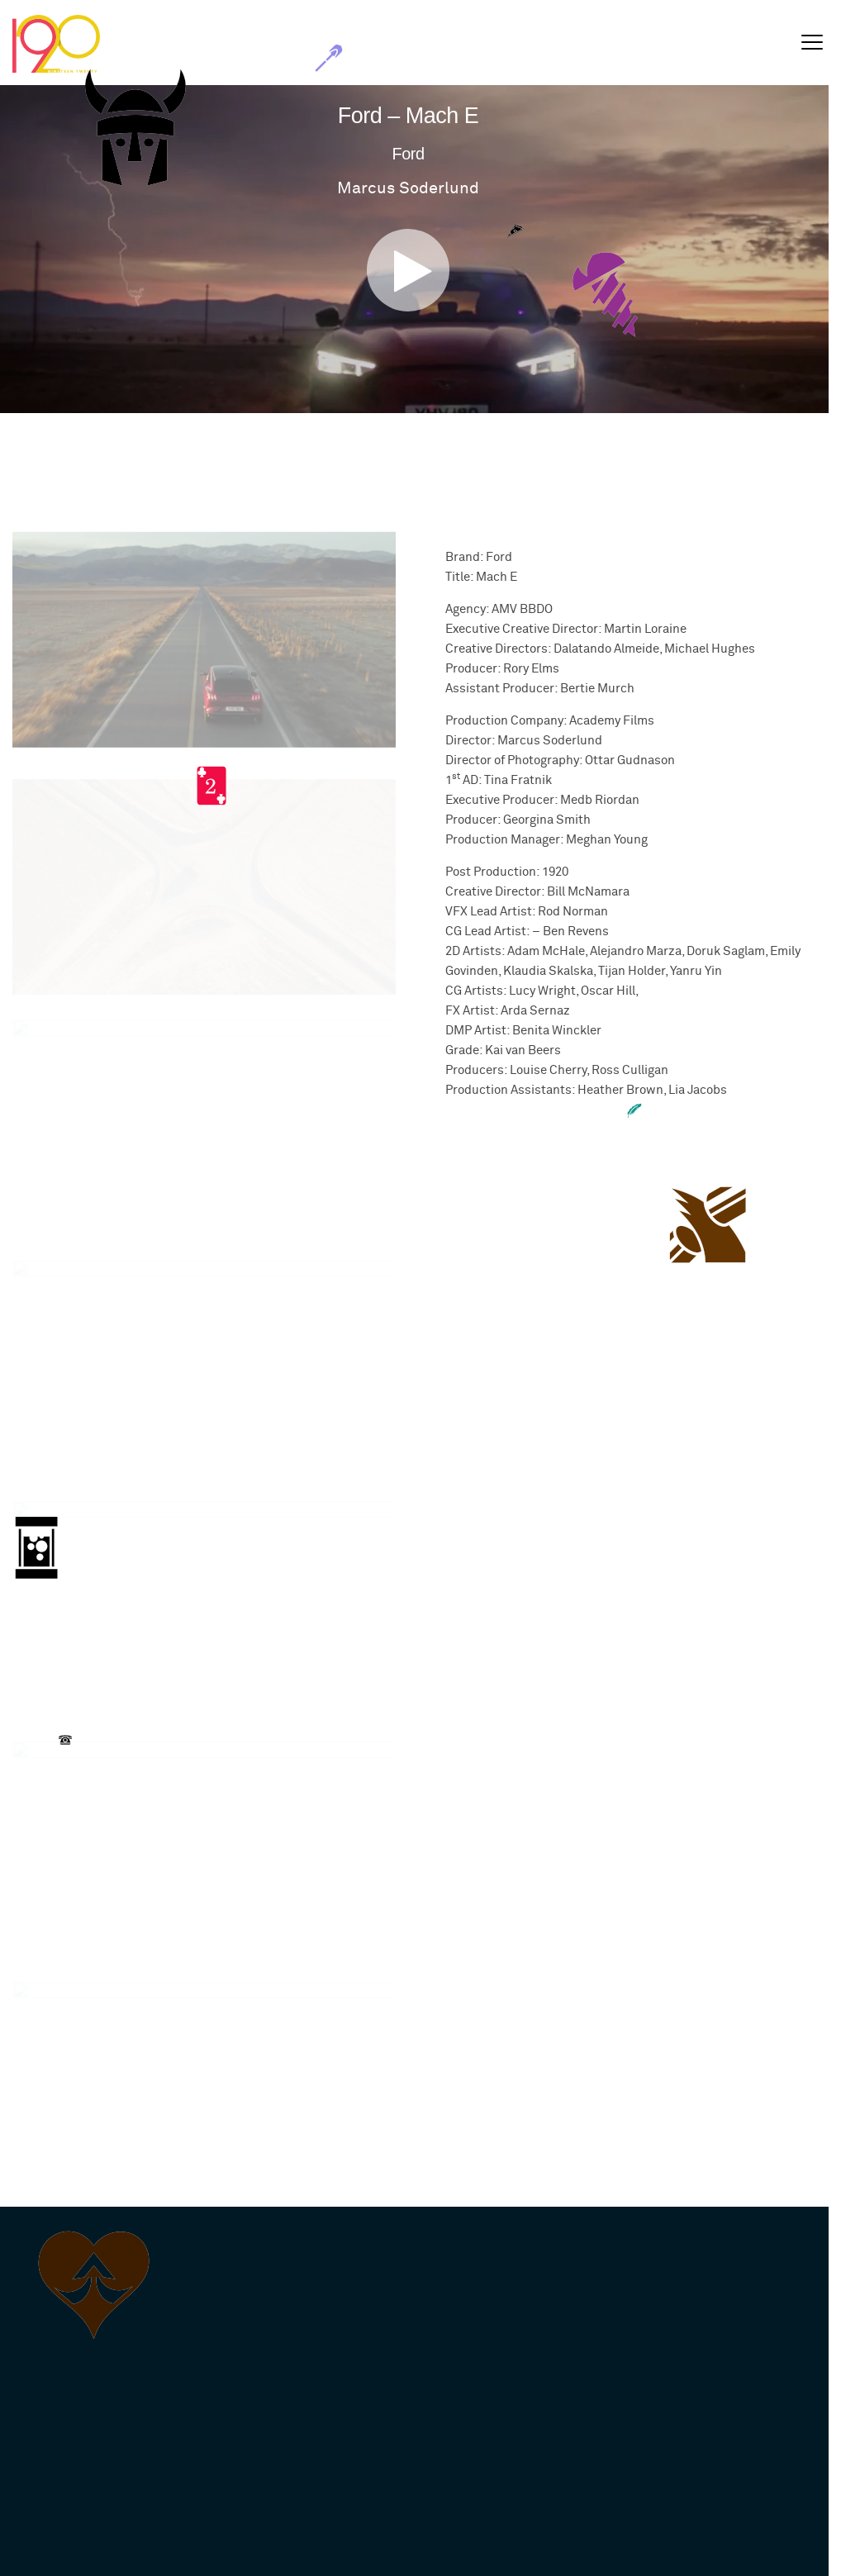 The image size is (841, 2576). What do you see at coordinates (65, 1740) in the screenshot?
I see `contact customer support via phone` at bounding box center [65, 1740].